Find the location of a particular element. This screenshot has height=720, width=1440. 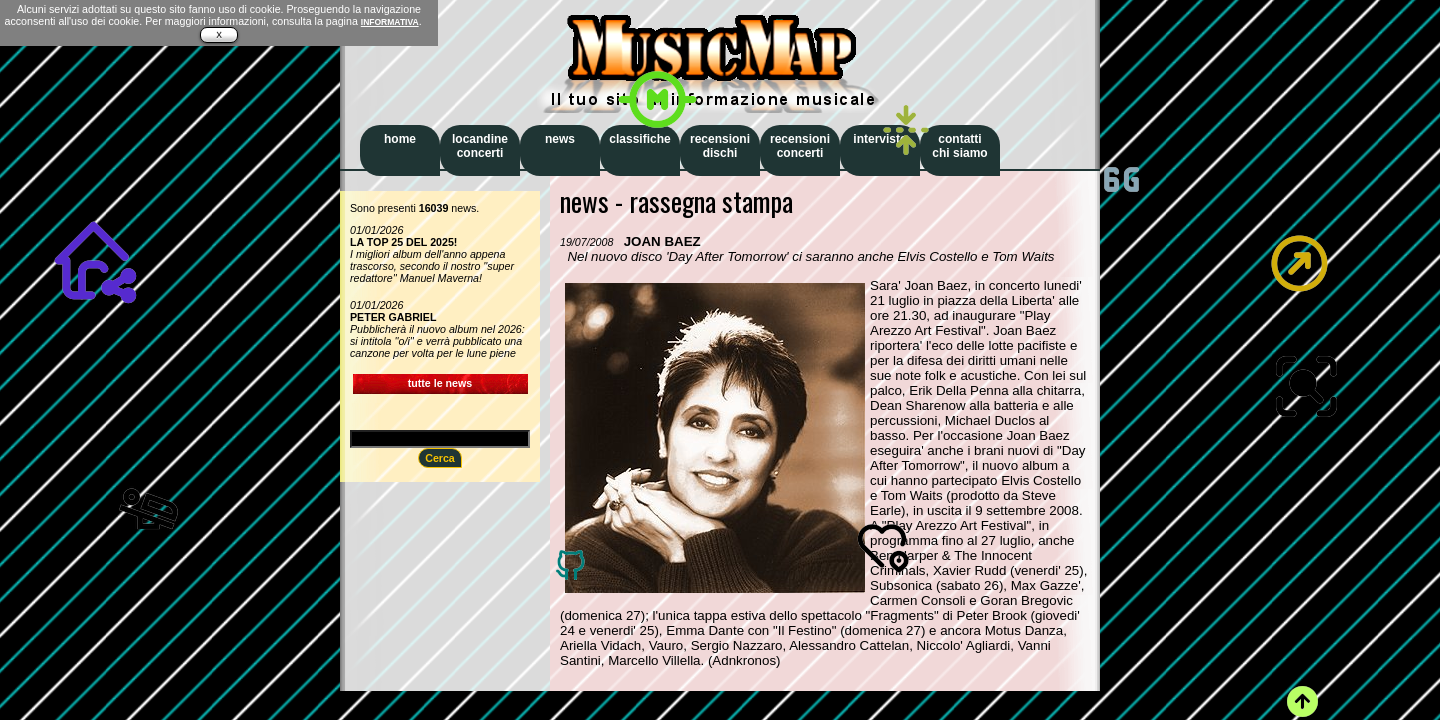

save this location to favorites is located at coordinates (882, 546).